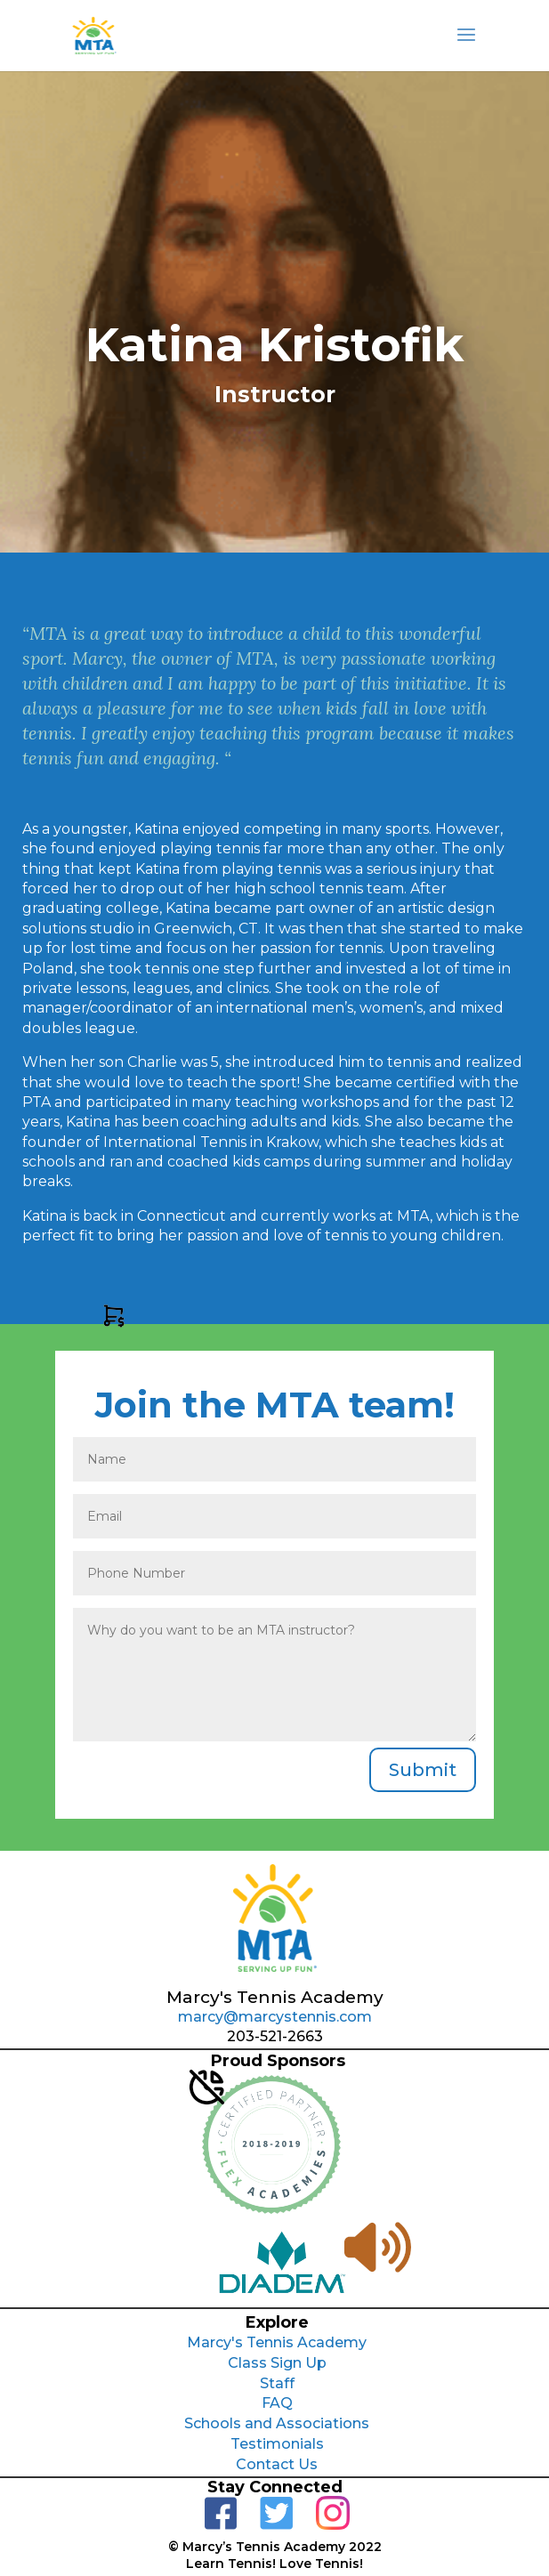  Describe the element at coordinates (375, 2247) in the screenshot. I see `increase audio volume` at that location.